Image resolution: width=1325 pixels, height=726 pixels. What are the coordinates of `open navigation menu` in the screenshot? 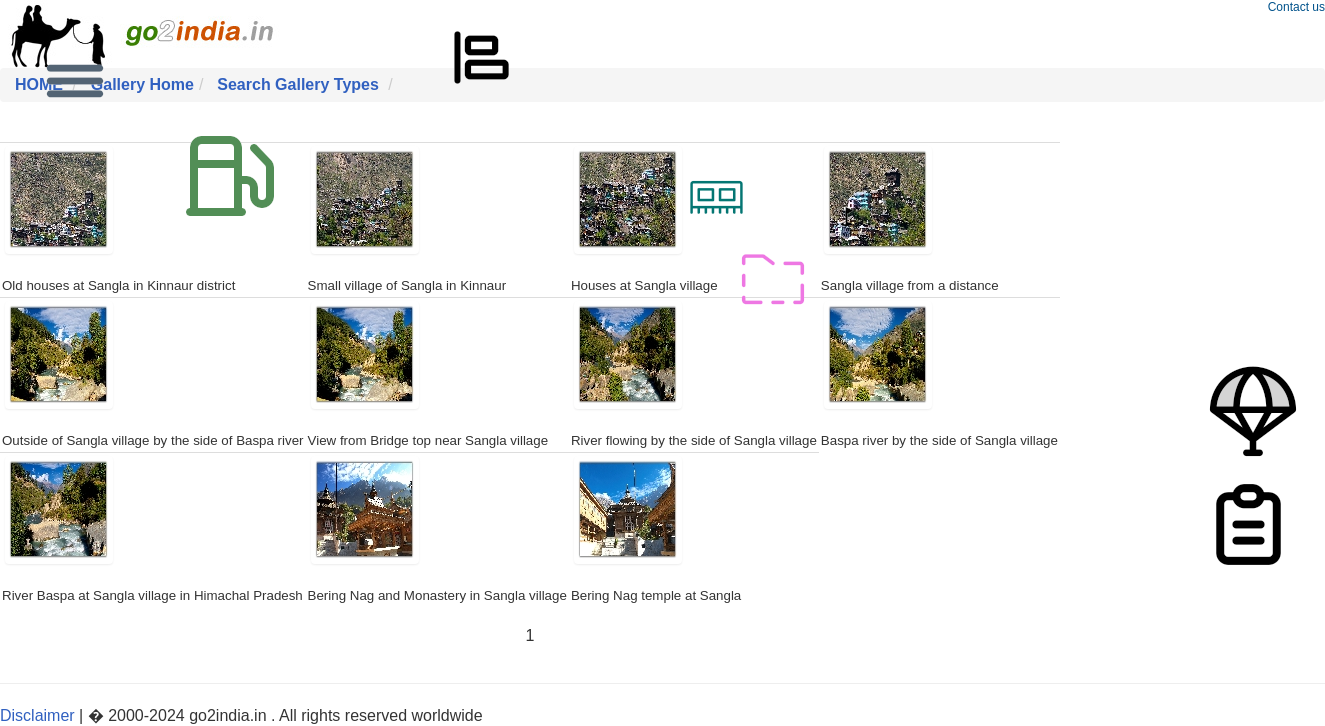 It's located at (75, 81).